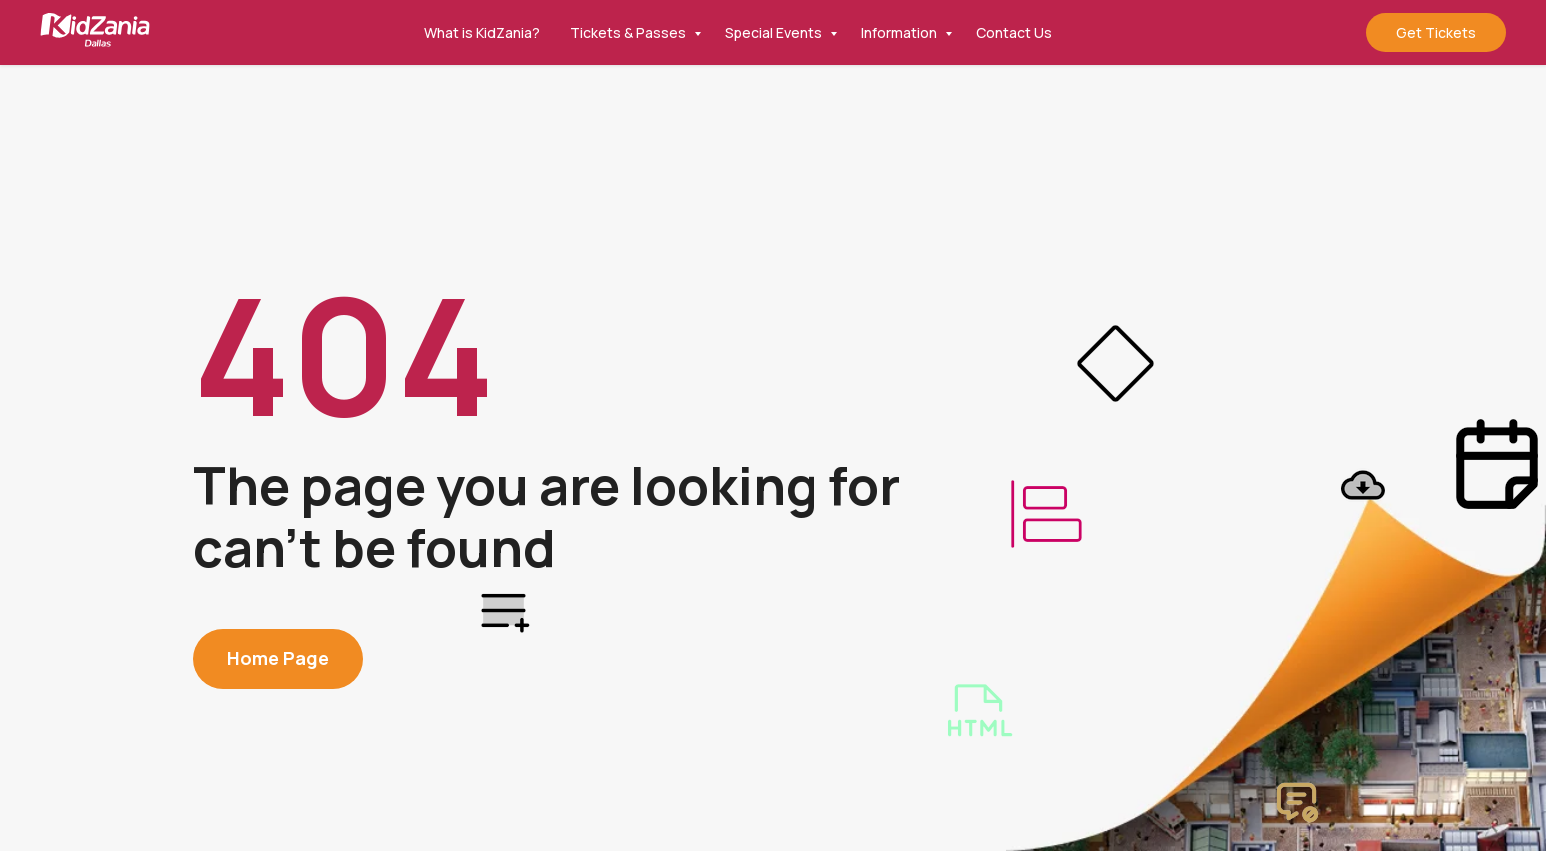 The width and height of the screenshot is (1546, 851). Describe the element at coordinates (1296, 800) in the screenshot. I see `cancel or delete a message` at that location.